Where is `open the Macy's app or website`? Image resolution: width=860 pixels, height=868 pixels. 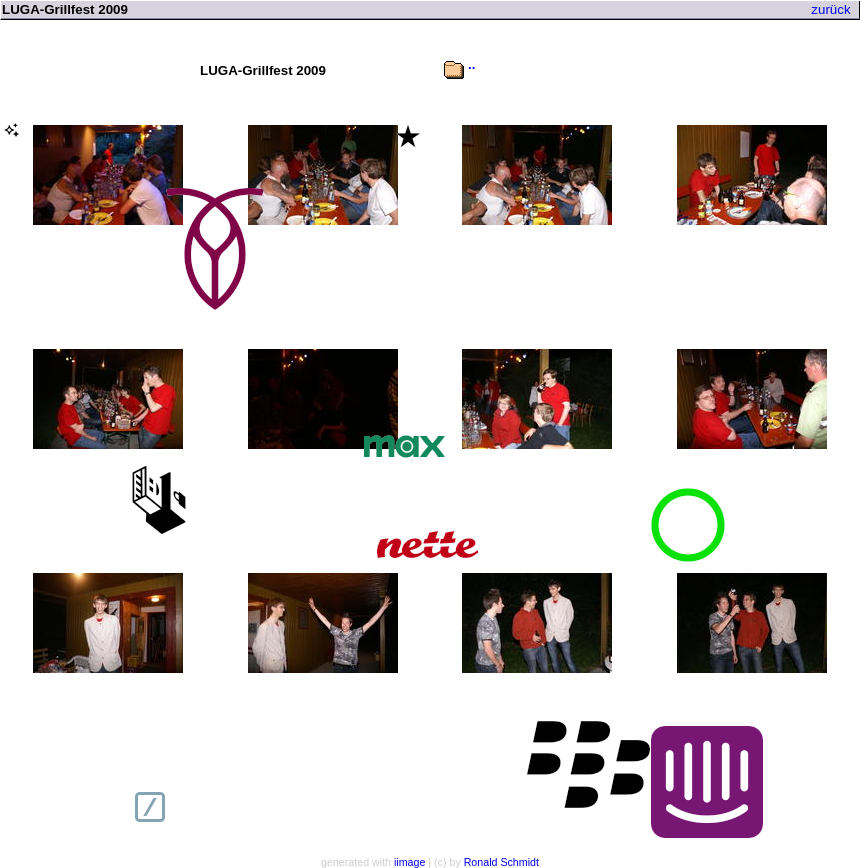 open the Macy's app or website is located at coordinates (408, 136).